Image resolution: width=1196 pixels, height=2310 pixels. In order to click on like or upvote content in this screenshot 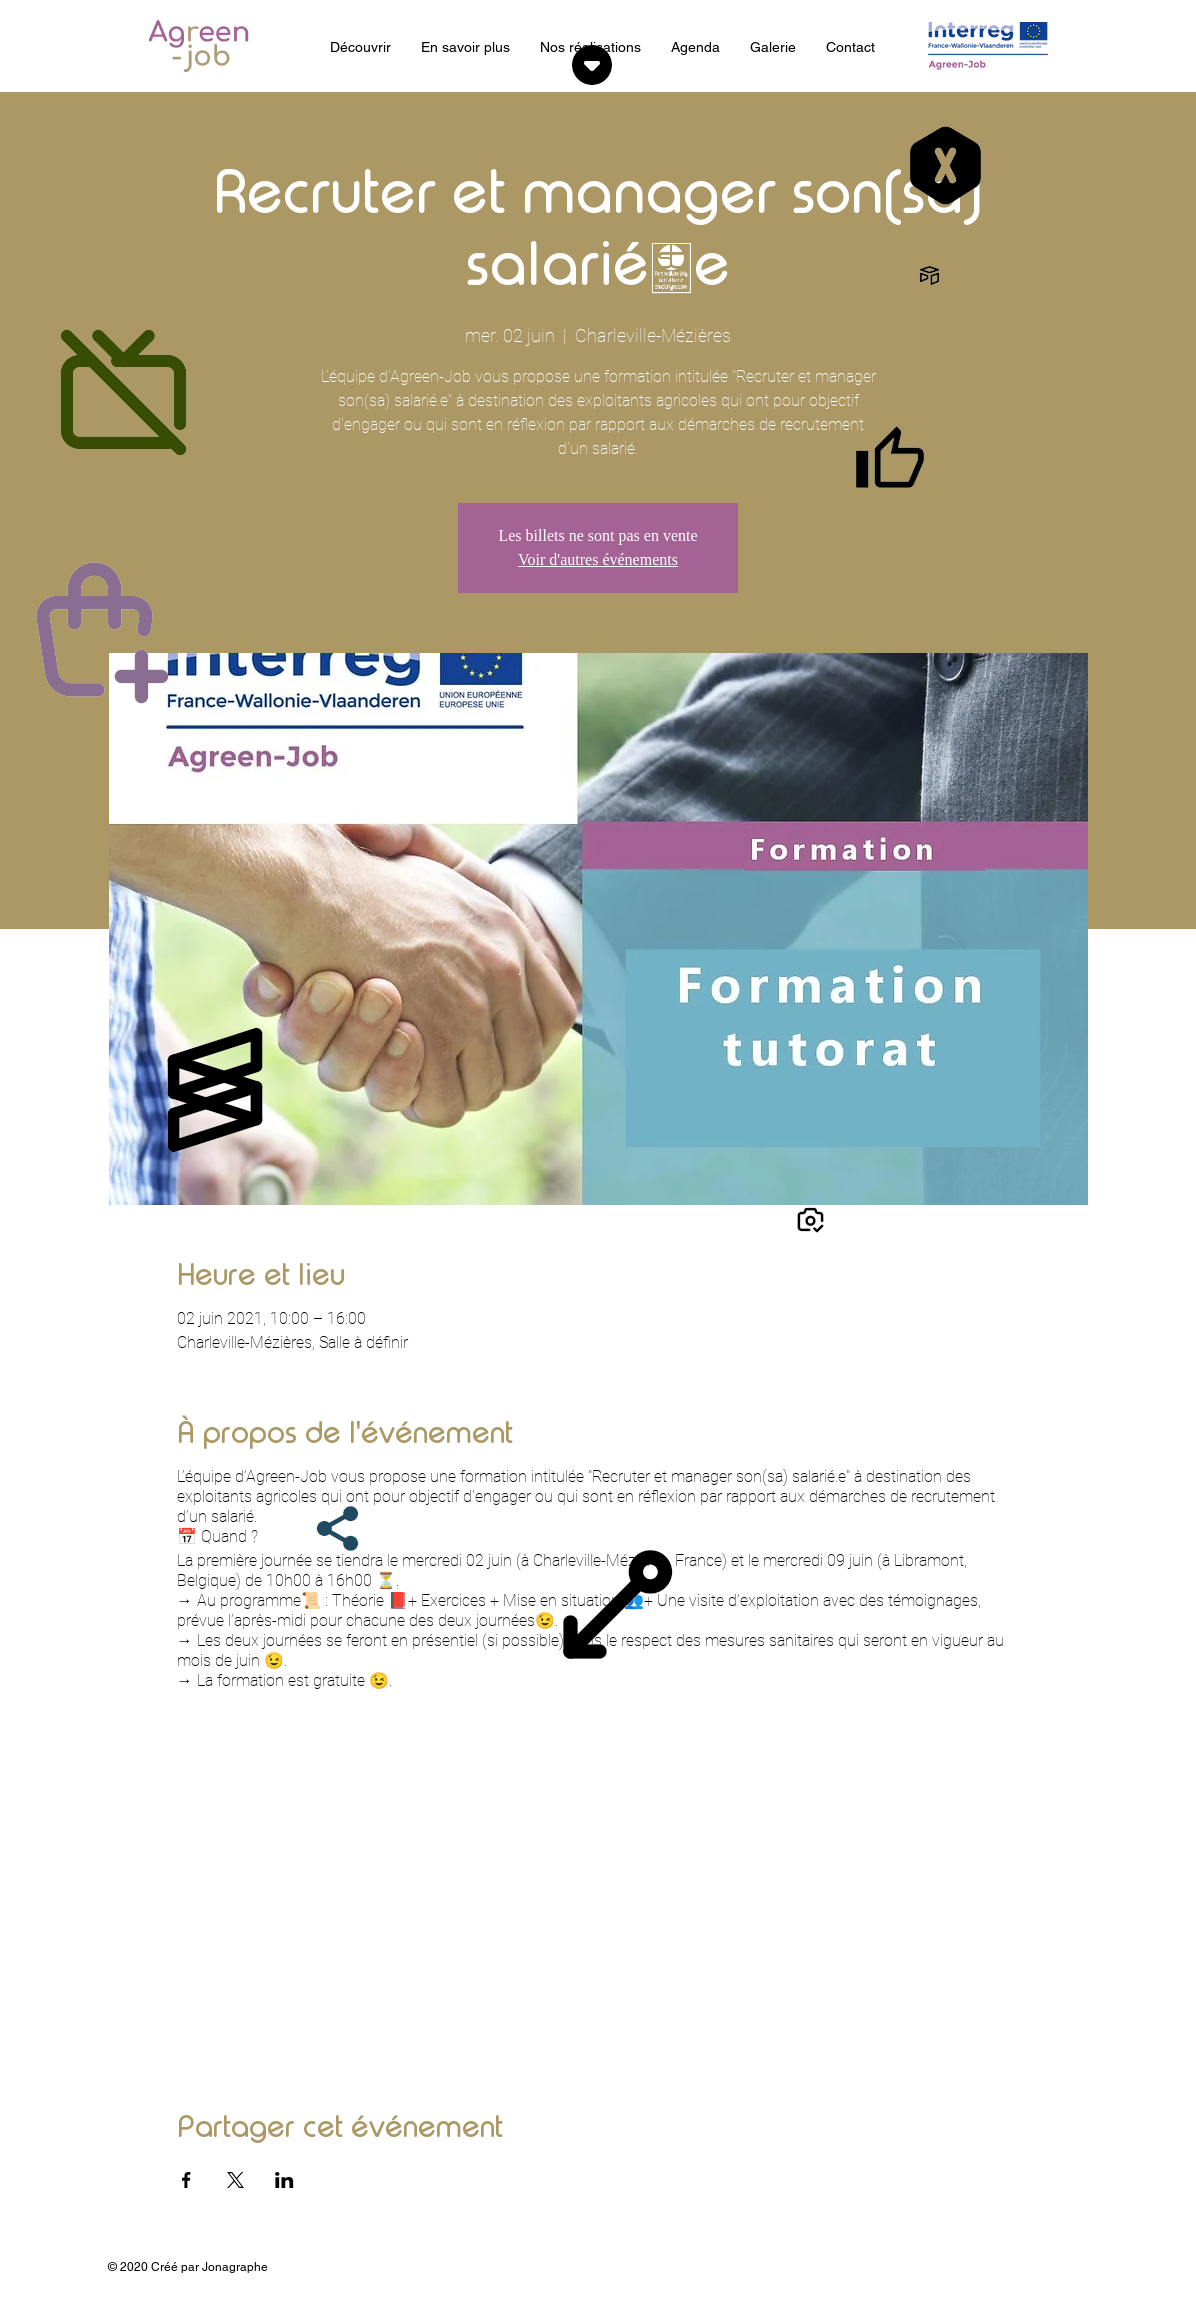, I will do `click(890, 460)`.